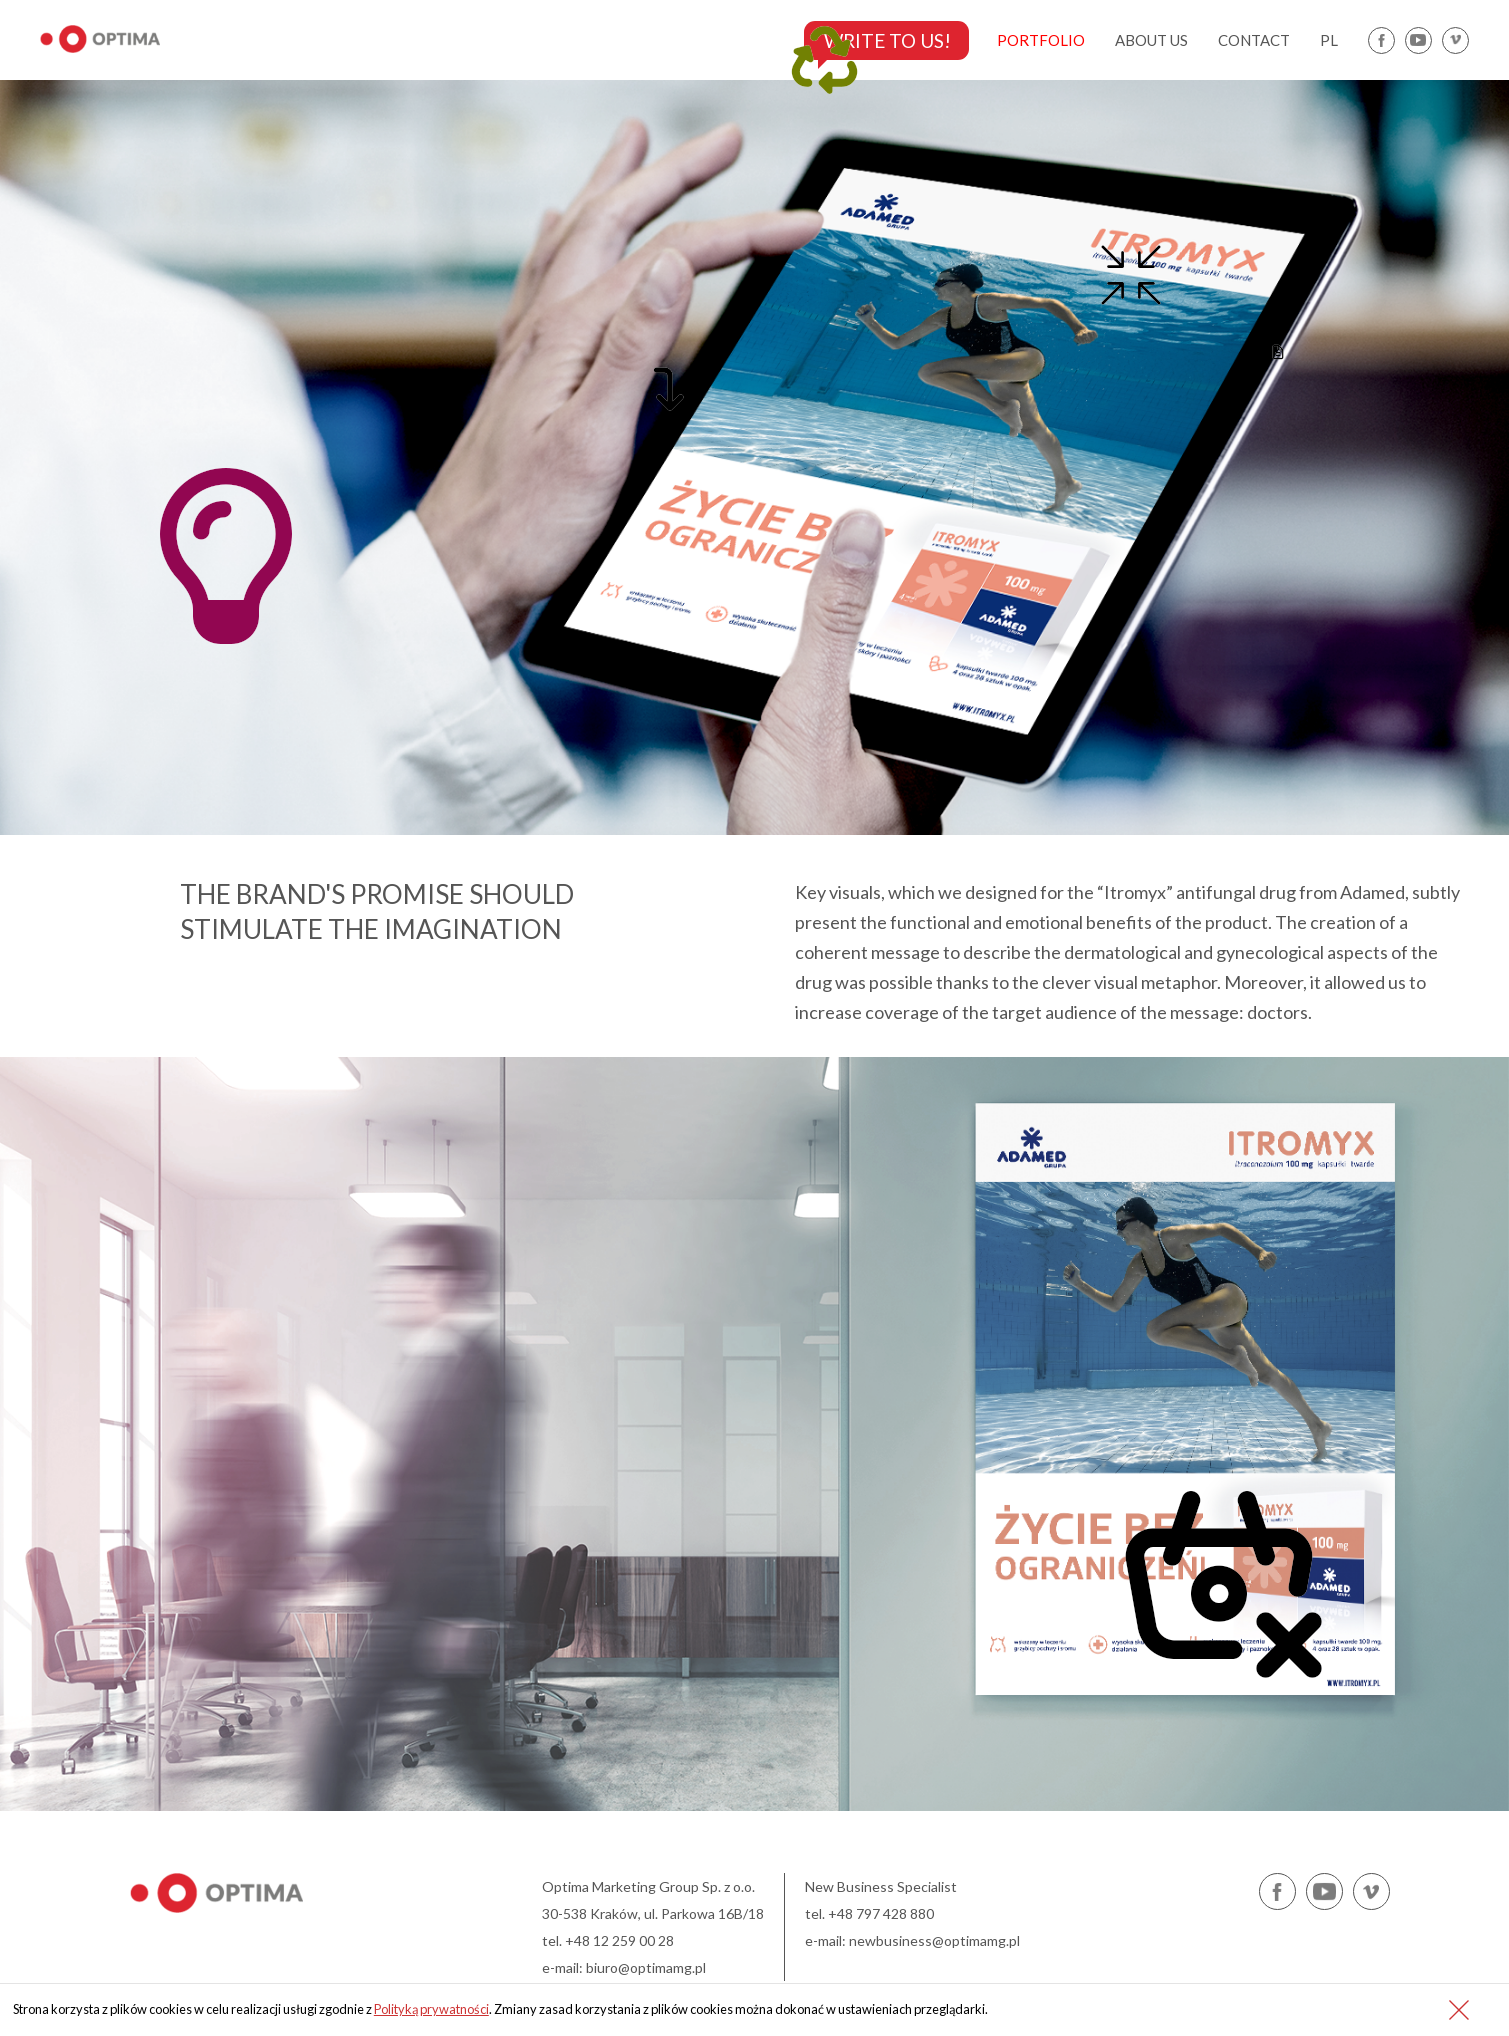 The height and width of the screenshot is (2036, 1509). I want to click on move item down in a list, so click(670, 389).